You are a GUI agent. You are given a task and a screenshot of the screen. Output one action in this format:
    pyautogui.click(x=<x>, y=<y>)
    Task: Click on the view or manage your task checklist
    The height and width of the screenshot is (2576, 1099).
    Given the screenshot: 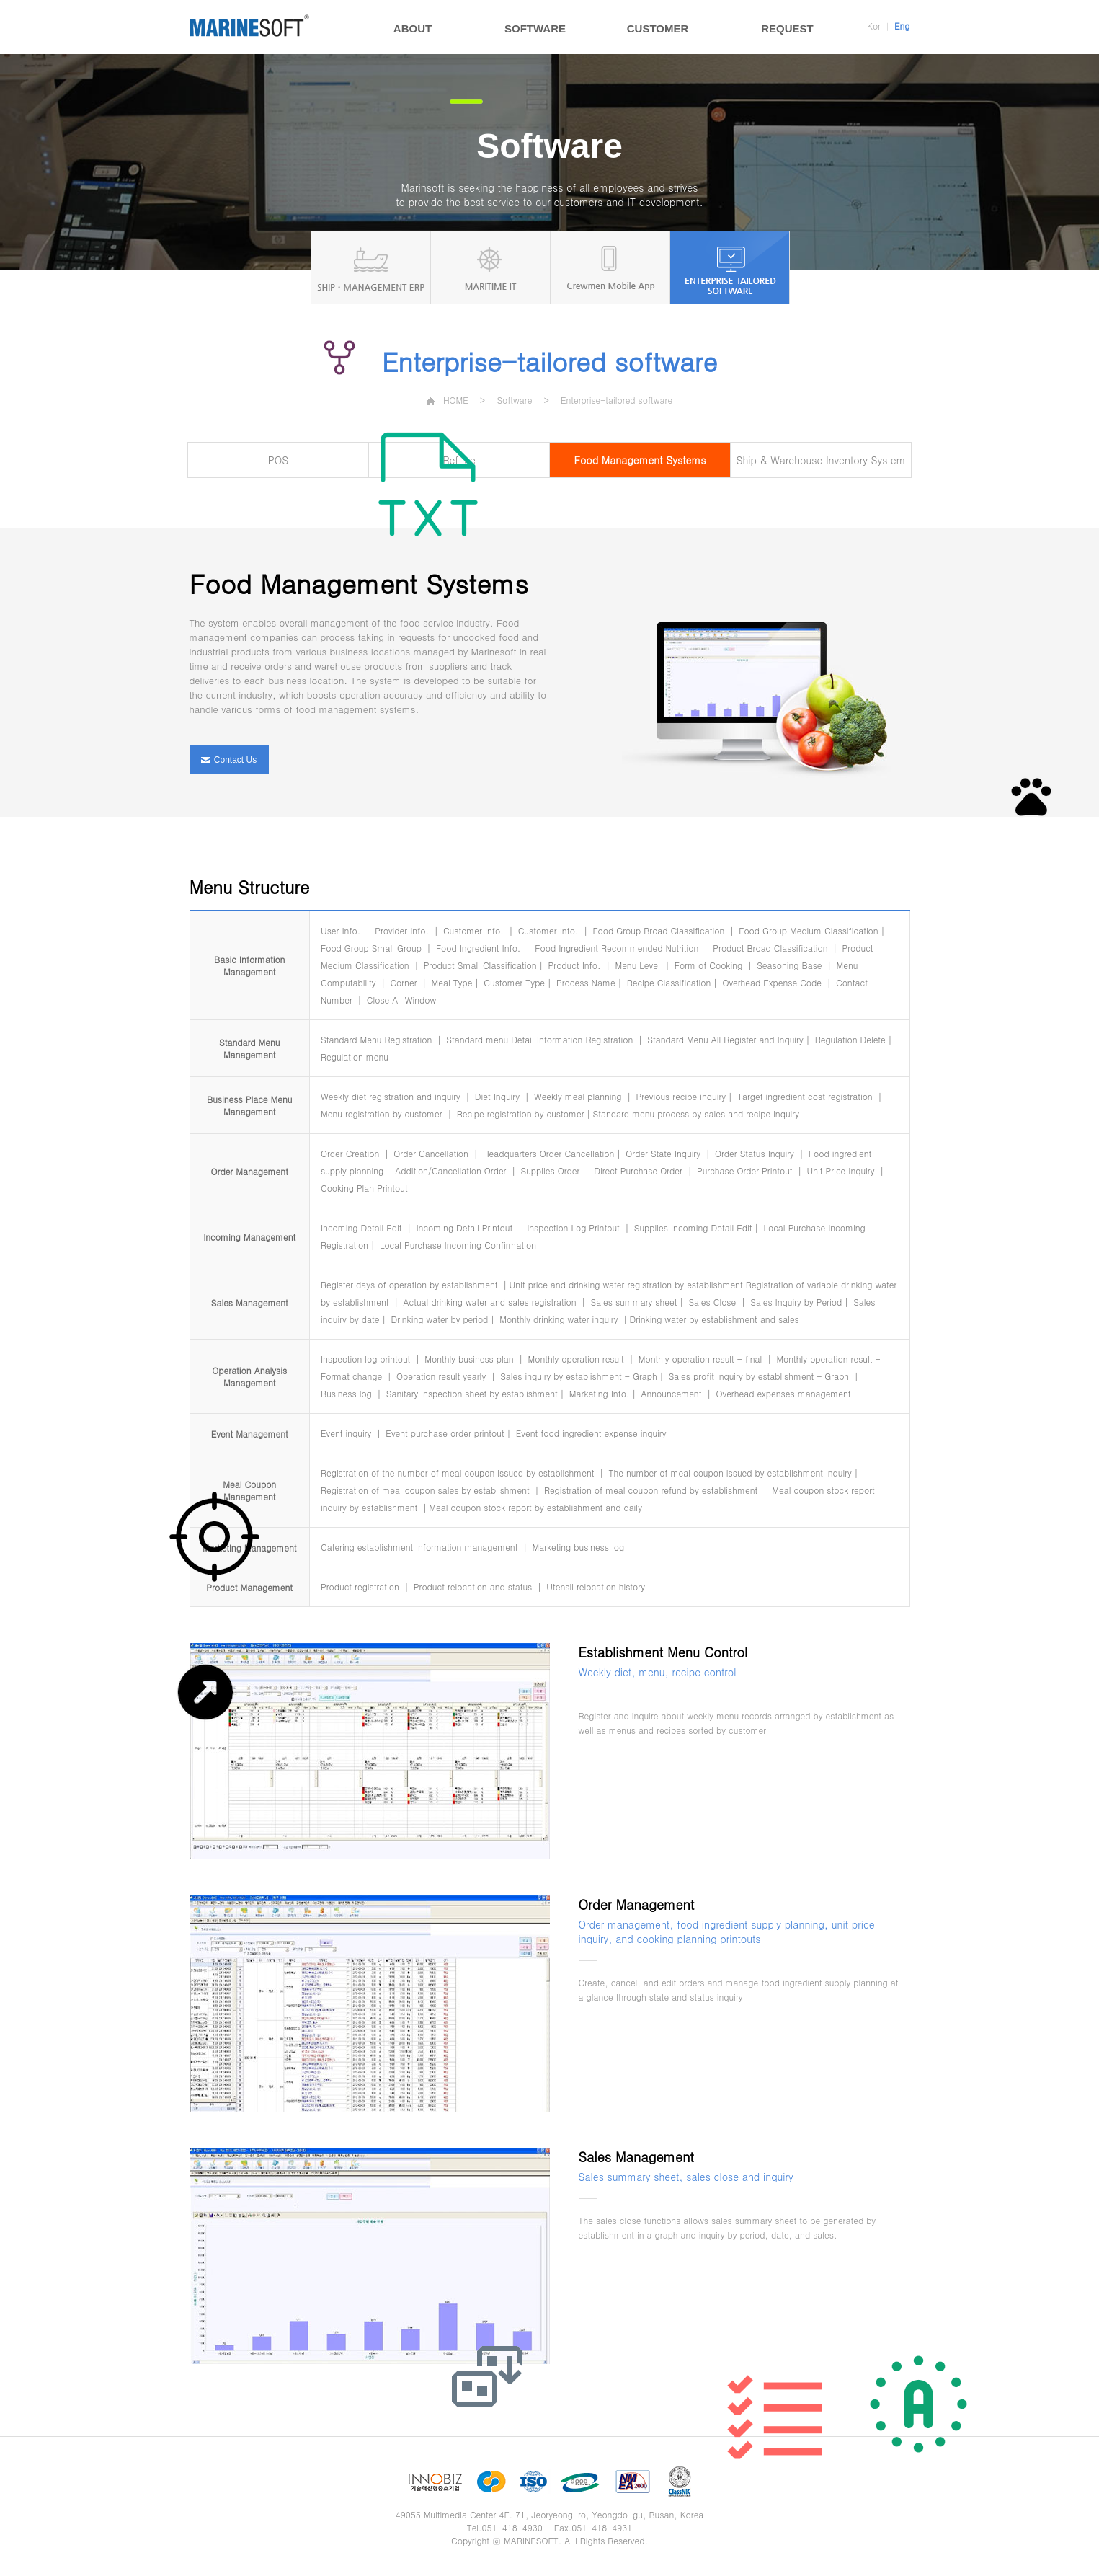 What is the action you would take?
    pyautogui.click(x=771, y=2419)
    